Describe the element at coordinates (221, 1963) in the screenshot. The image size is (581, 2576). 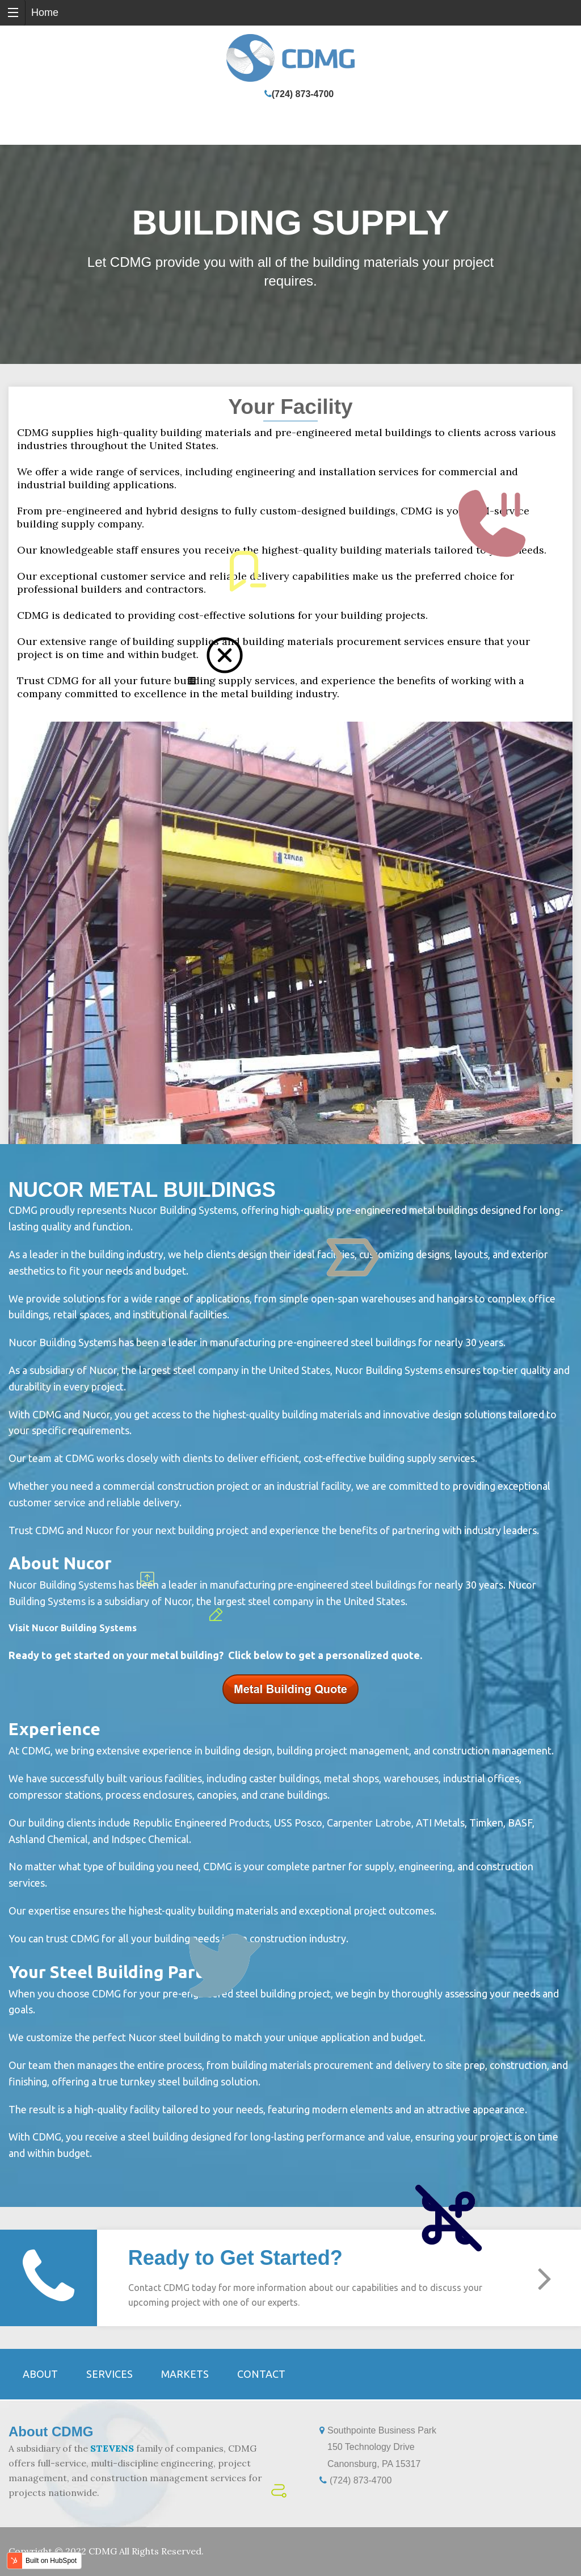
I see `share to twitter` at that location.